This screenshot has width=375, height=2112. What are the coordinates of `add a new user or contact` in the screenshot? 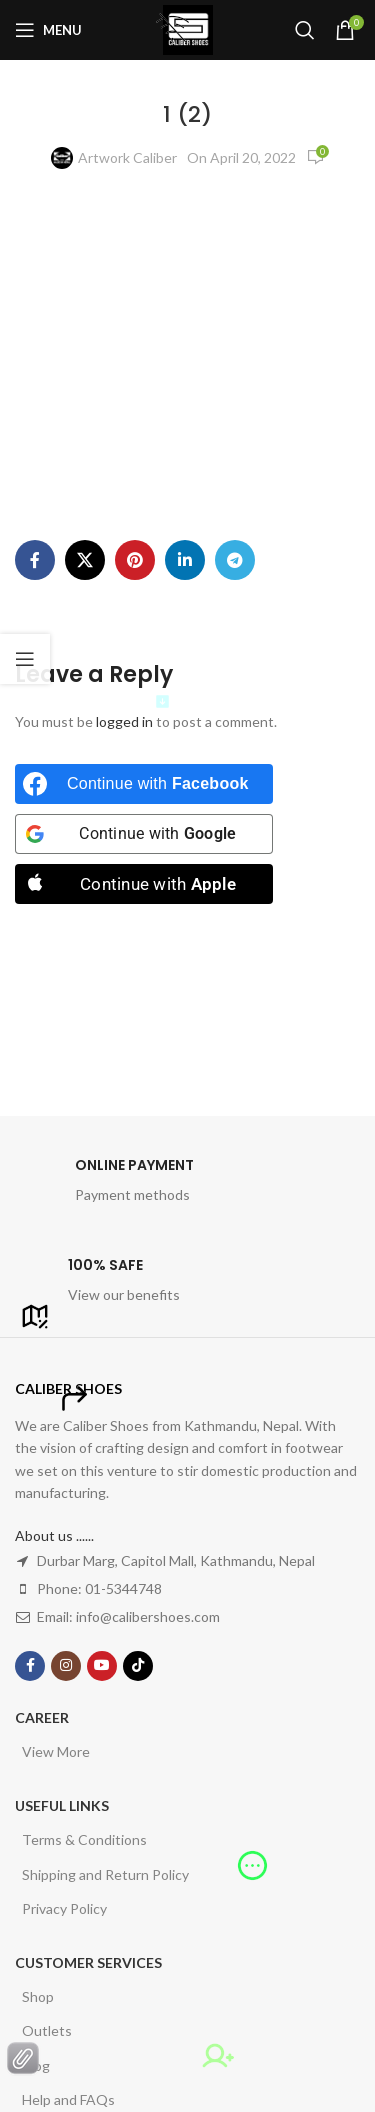 It's located at (217, 2056).